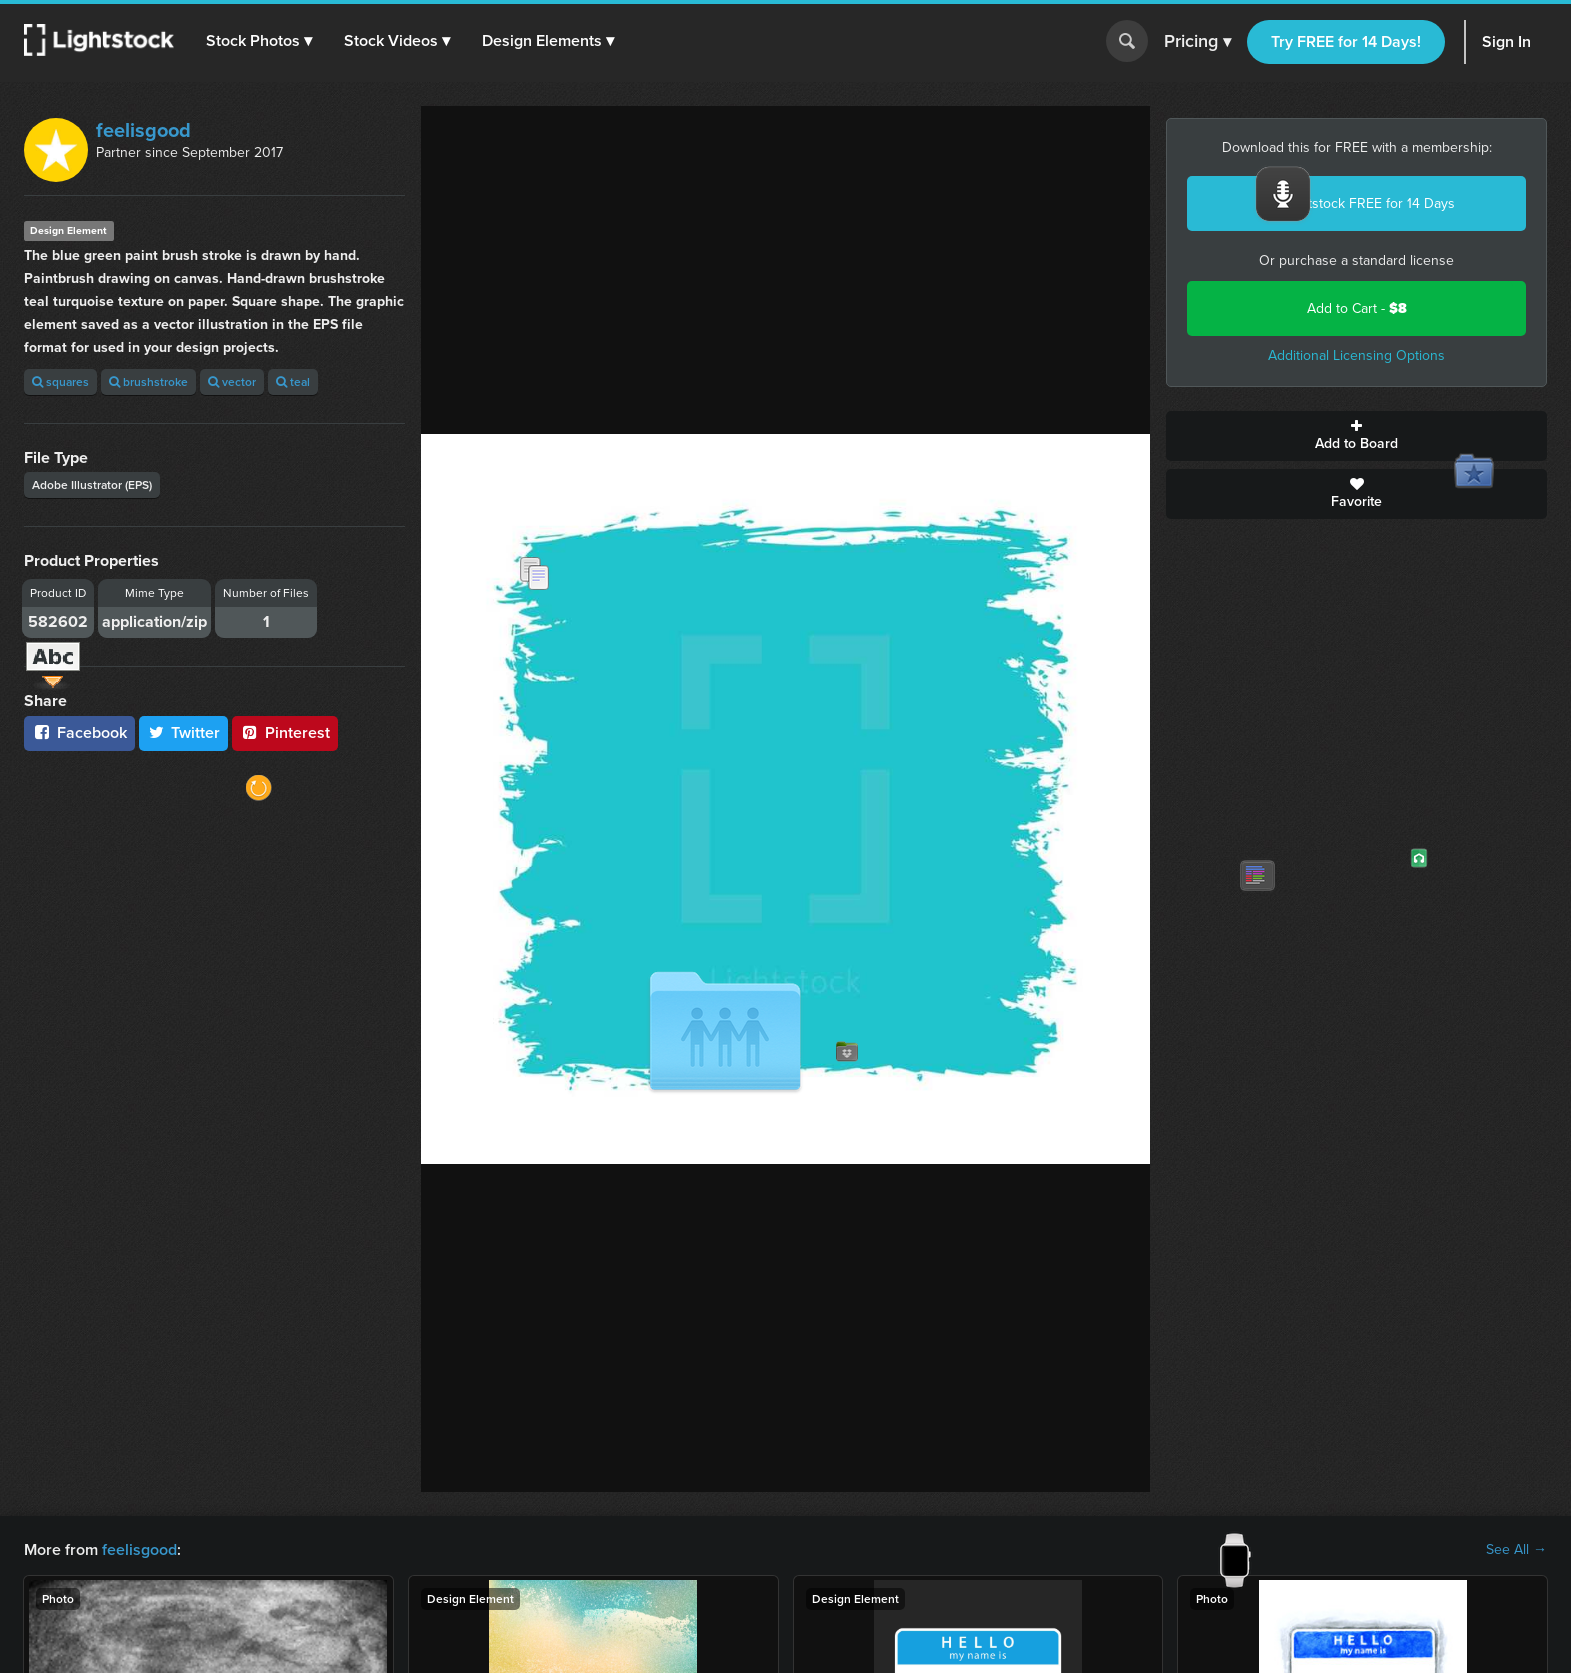 This screenshot has height=1673, width=1571. Describe the element at coordinates (1283, 195) in the screenshot. I see `open podcast or audio recording app` at that location.